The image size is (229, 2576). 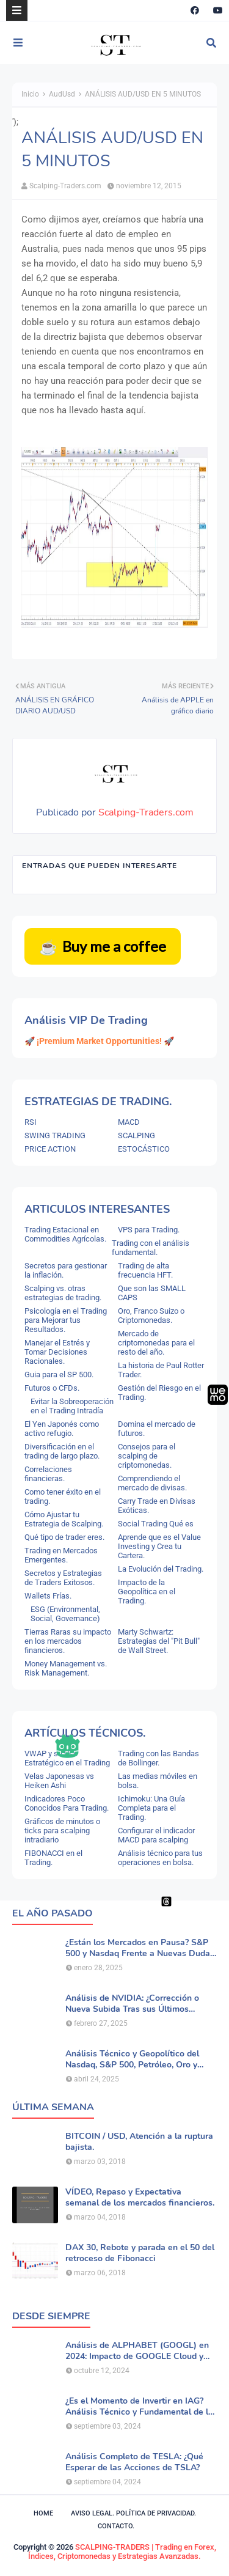 What do you see at coordinates (166, 1901) in the screenshot?
I see `open the Threads app` at bounding box center [166, 1901].